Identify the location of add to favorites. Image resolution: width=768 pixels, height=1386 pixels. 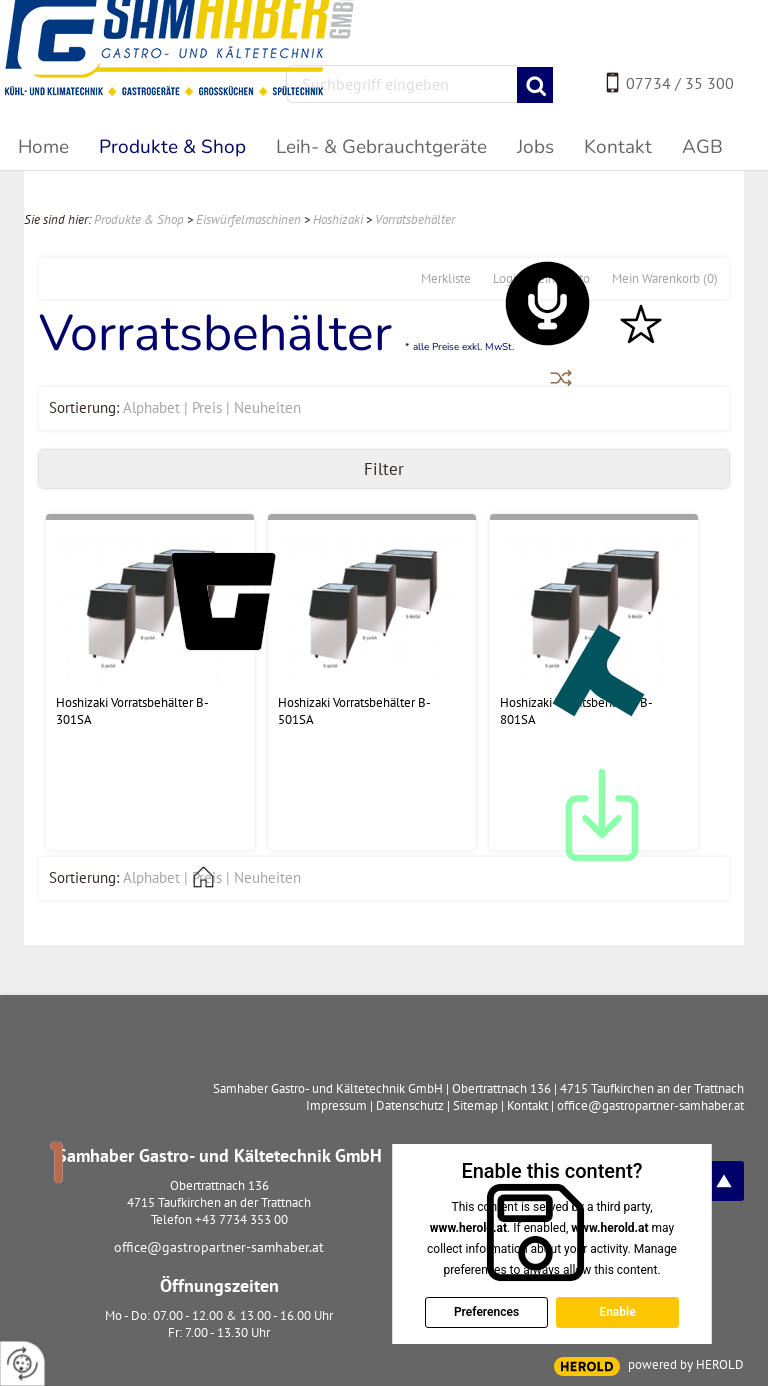
(641, 324).